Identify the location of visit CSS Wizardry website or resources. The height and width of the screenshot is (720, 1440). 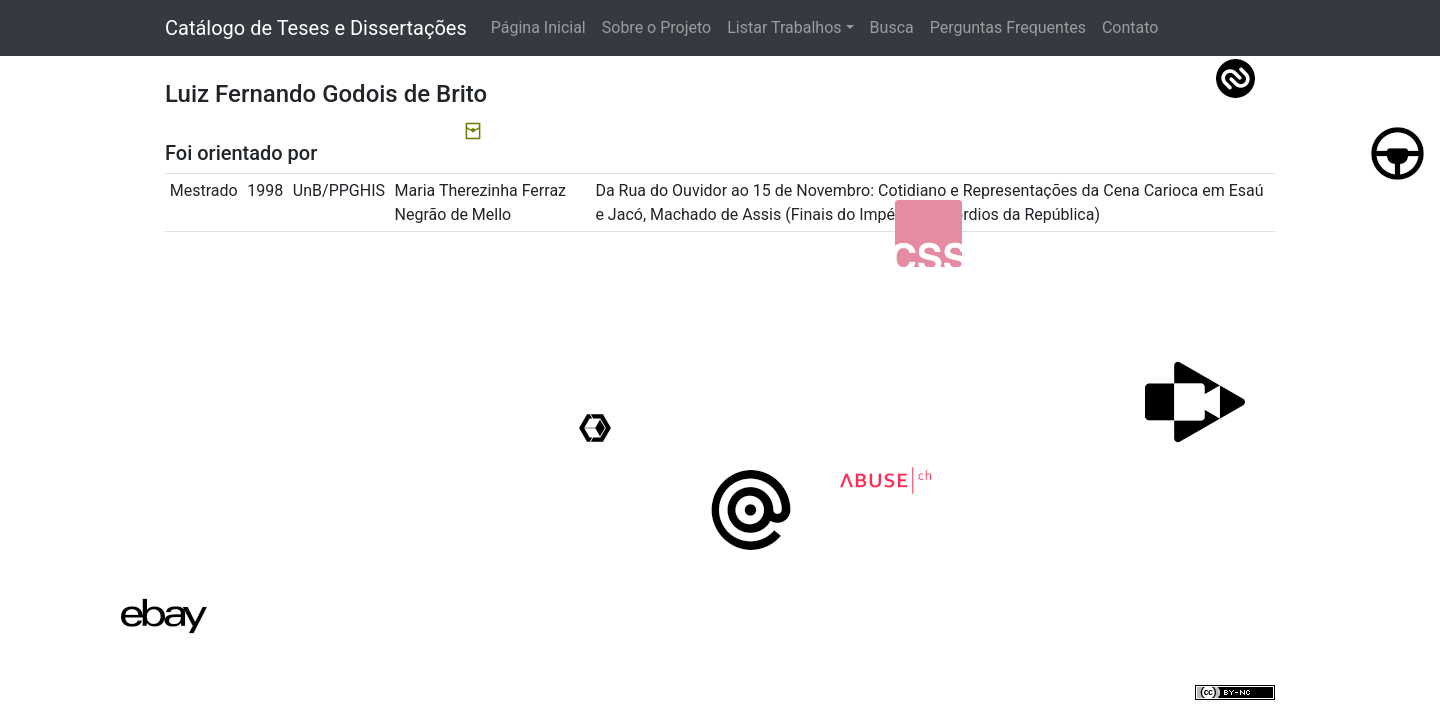
(928, 233).